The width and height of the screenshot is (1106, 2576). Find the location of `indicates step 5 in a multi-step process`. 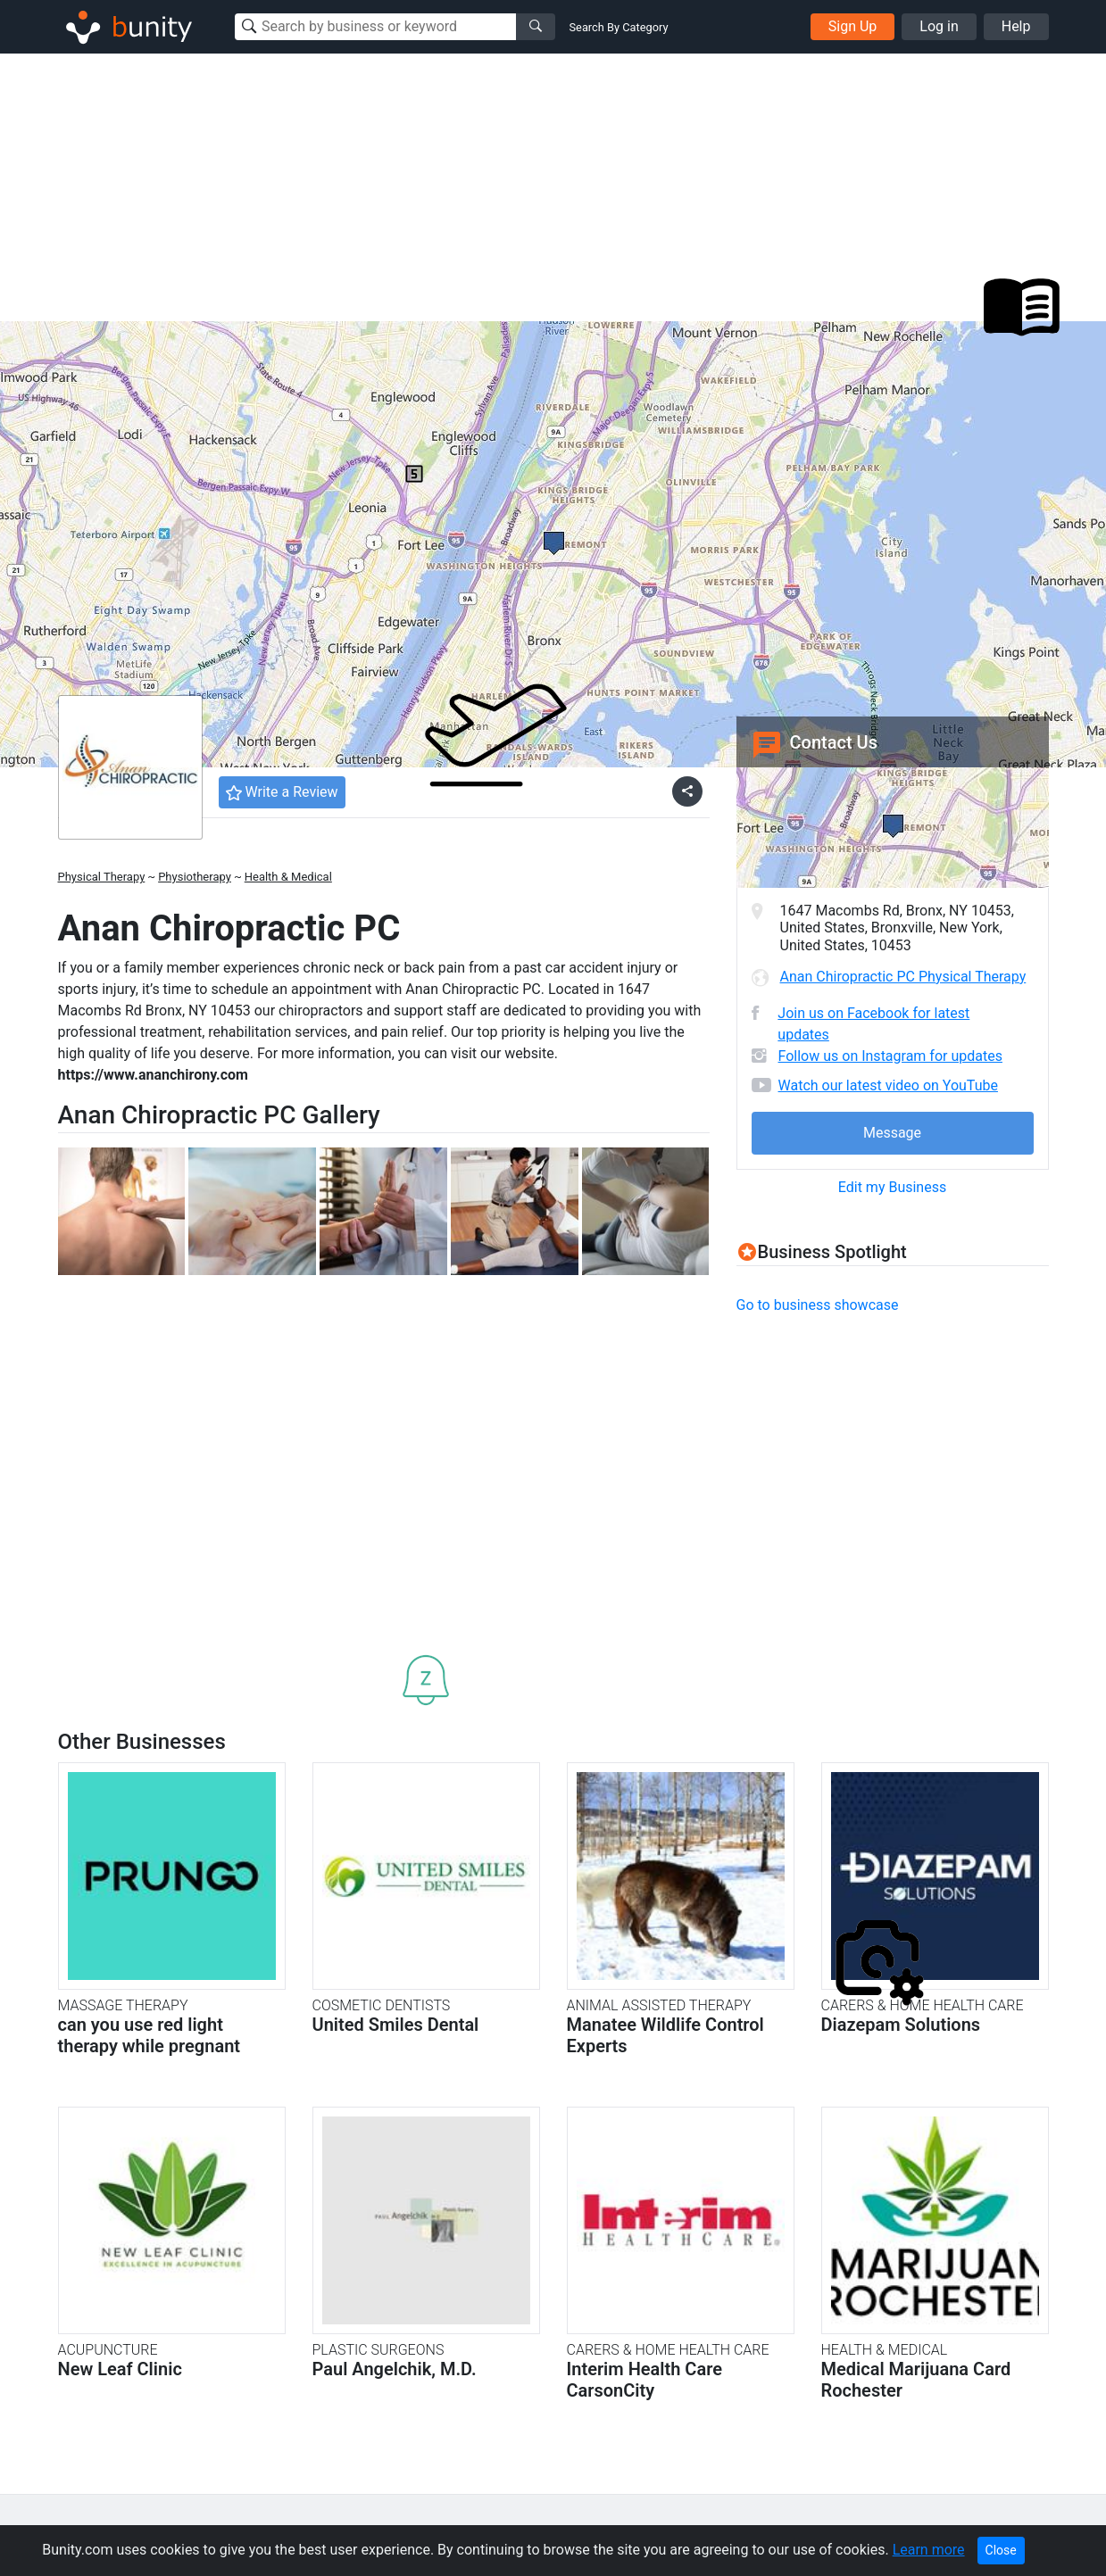

indicates step 5 in a multi-step process is located at coordinates (414, 474).